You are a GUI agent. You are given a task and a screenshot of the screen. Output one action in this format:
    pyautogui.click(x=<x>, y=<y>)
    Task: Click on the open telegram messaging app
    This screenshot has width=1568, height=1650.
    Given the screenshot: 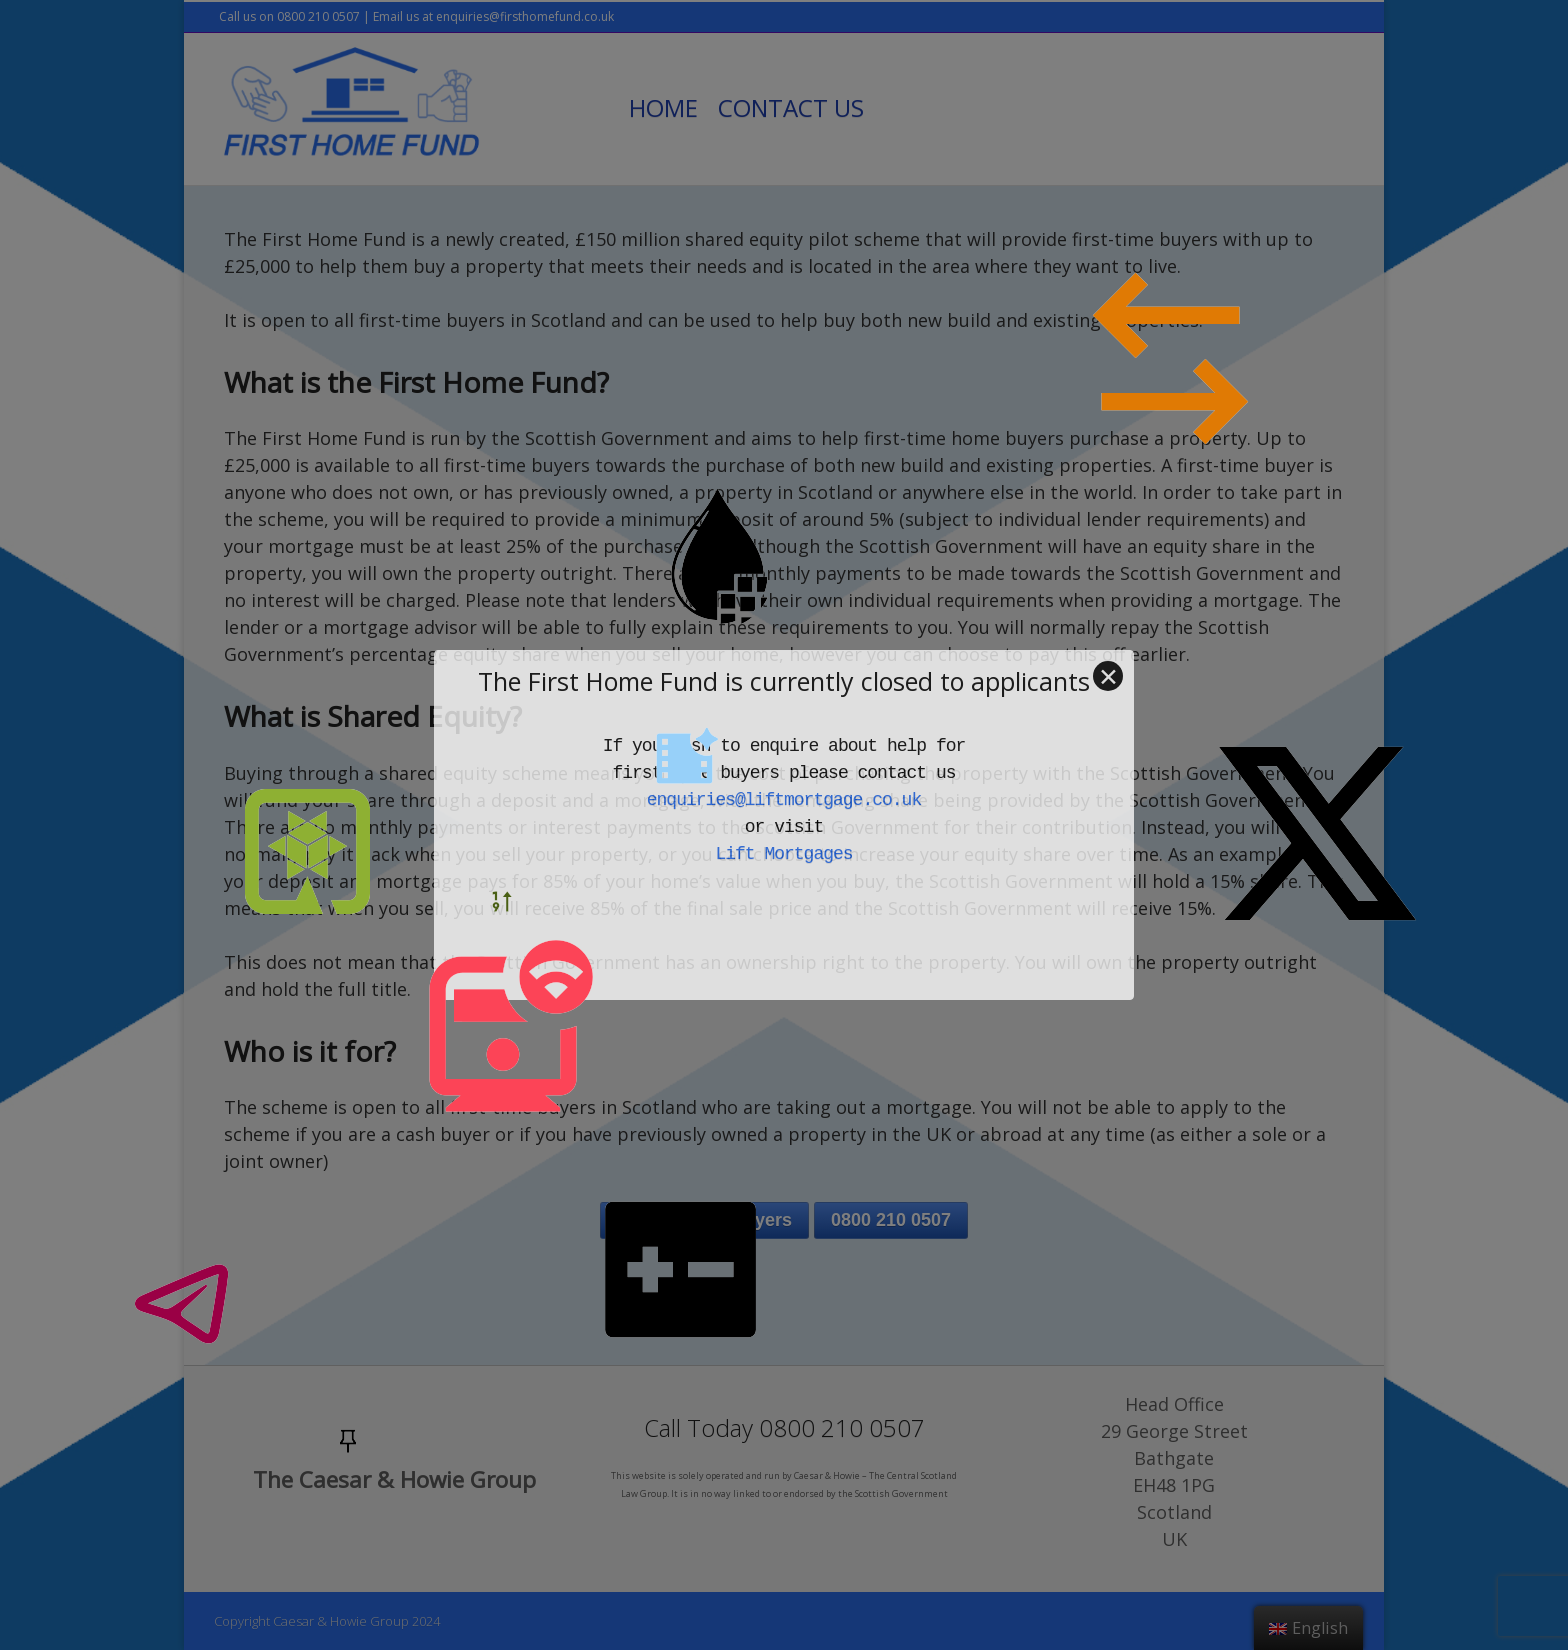 What is the action you would take?
    pyautogui.click(x=188, y=1299)
    